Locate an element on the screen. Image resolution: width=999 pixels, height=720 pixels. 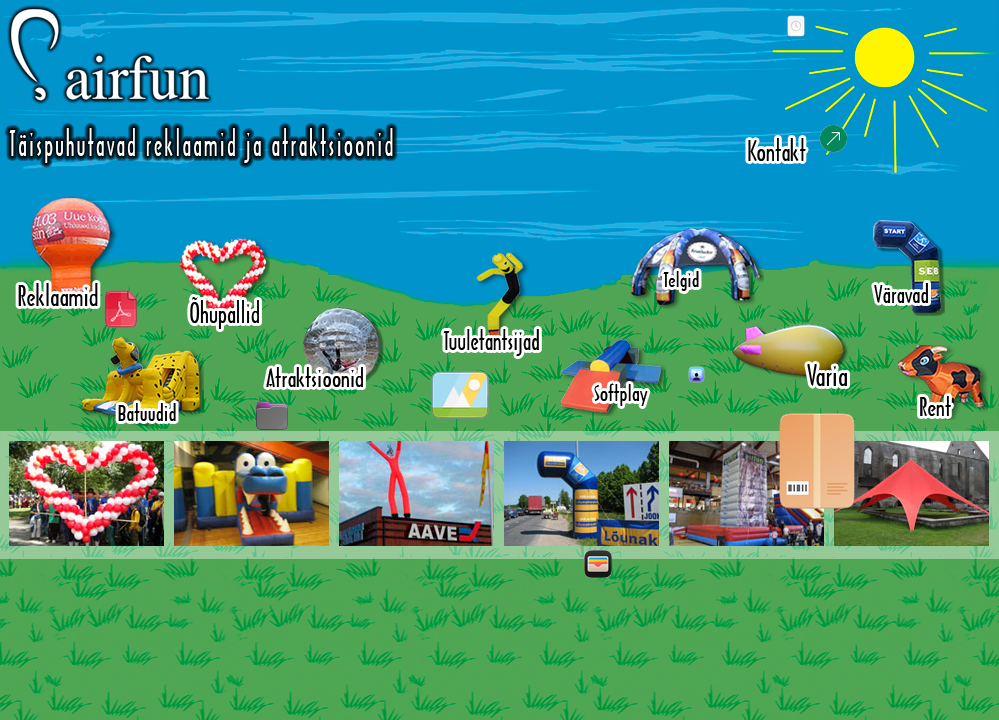
a PDF document file is located at coordinates (121, 309).